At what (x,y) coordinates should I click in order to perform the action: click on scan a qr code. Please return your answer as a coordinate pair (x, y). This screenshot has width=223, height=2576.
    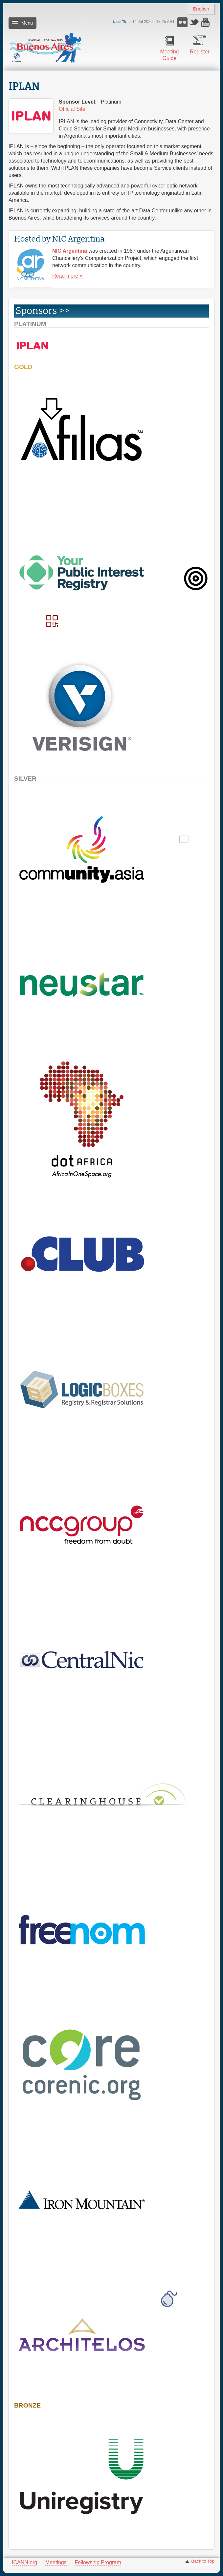
    Looking at the image, I should click on (52, 621).